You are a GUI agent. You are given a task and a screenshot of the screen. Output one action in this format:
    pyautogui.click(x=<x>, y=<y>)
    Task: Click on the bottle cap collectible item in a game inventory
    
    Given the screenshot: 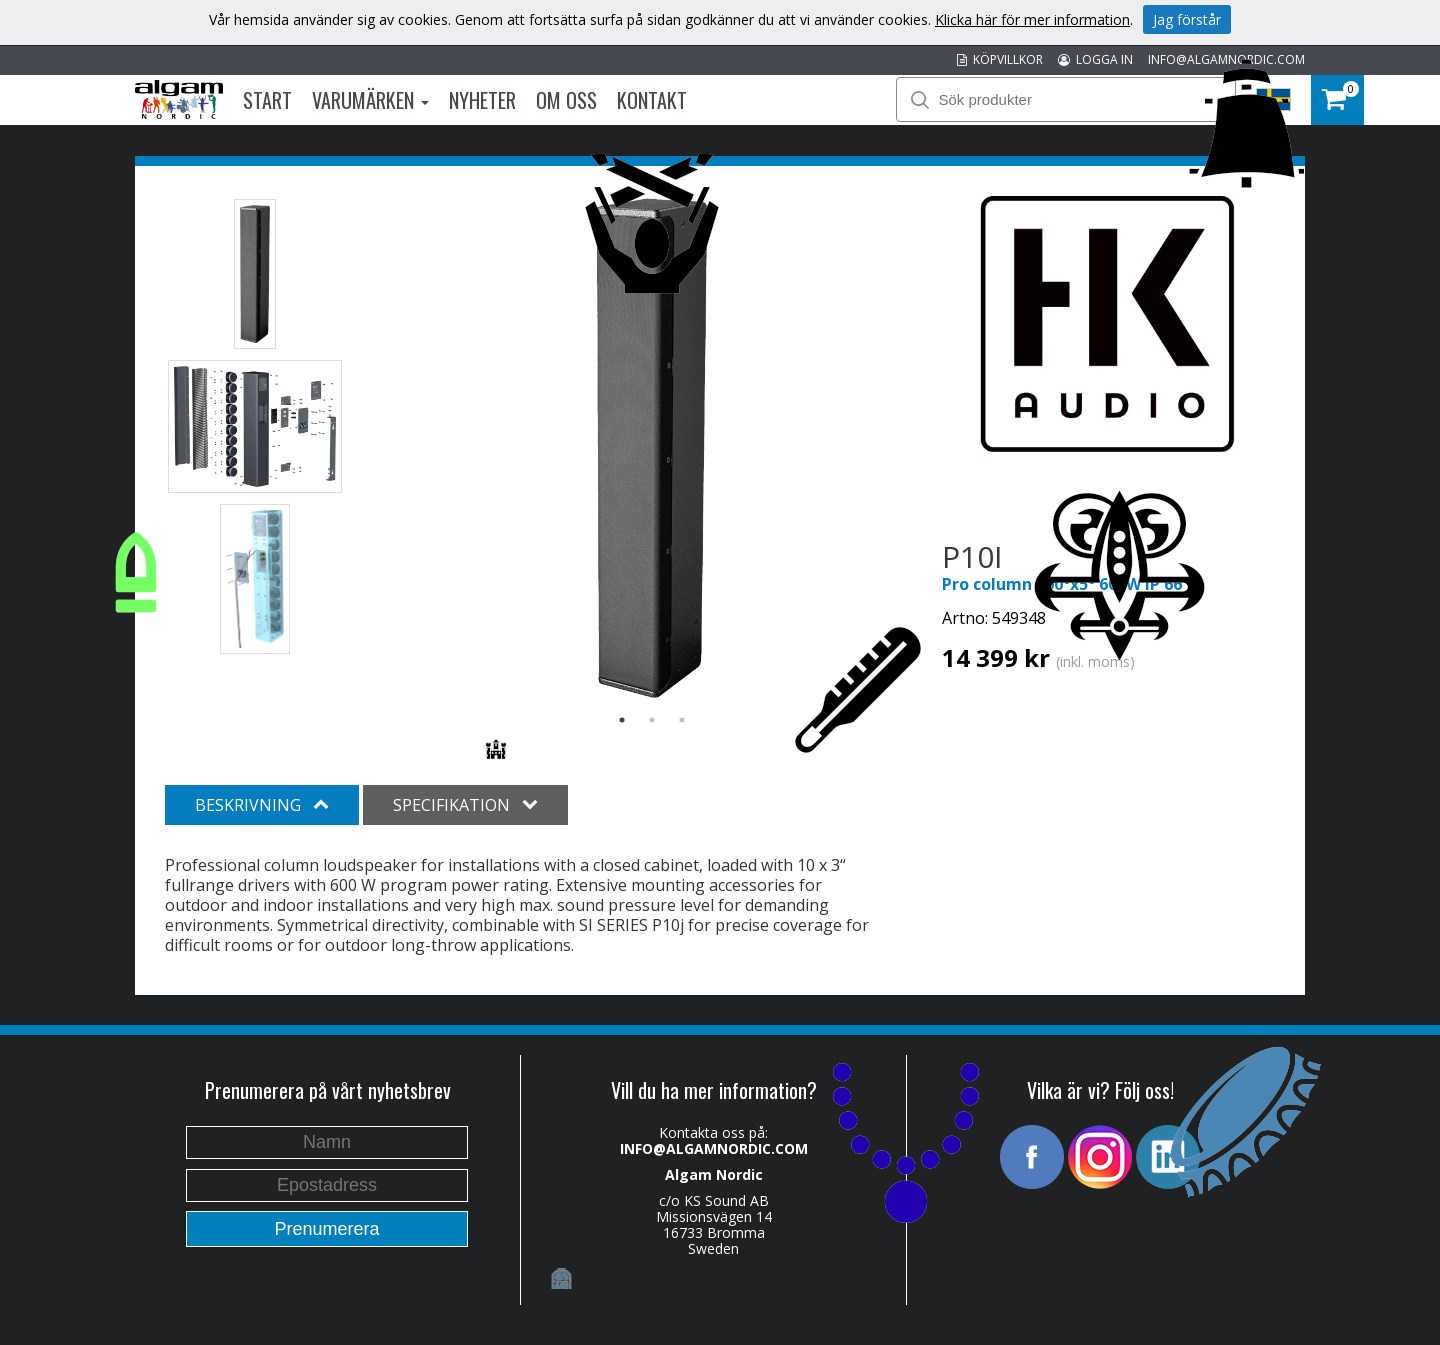 What is the action you would take?
    pyautogui.click(x=1246, y=1121)
    